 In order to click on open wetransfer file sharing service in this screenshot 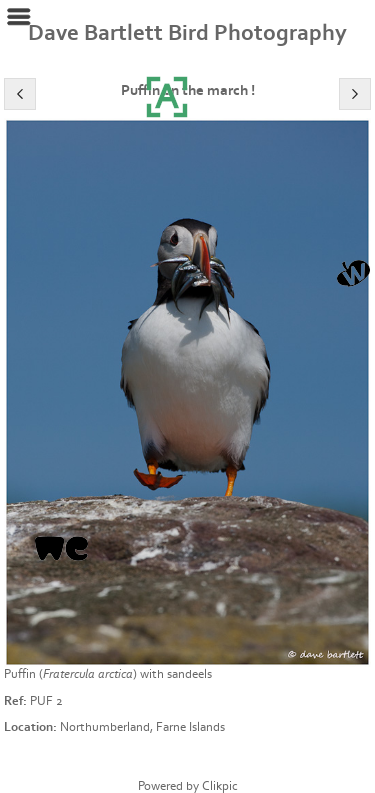, I will do `click(61, 548)`.